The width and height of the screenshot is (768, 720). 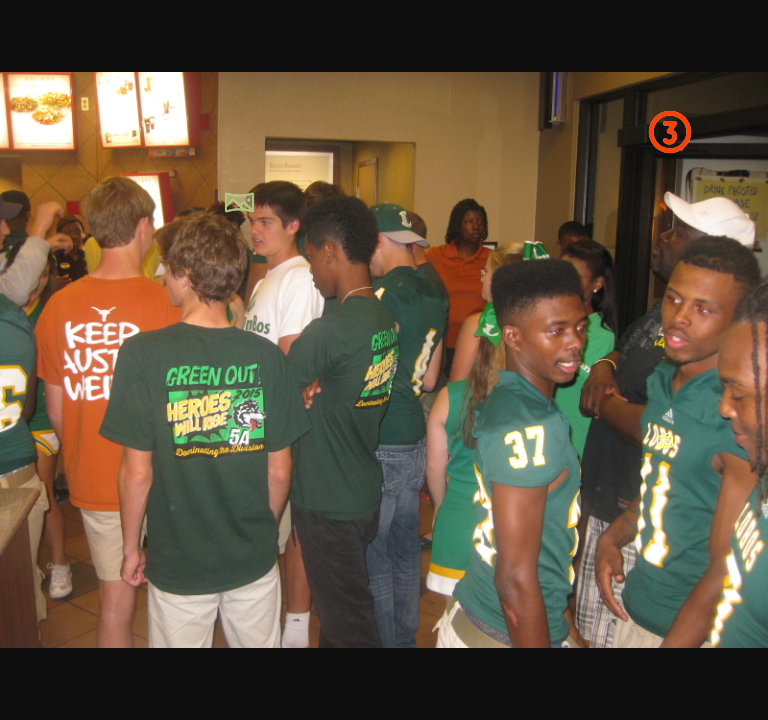 What do you see at coordinates (670, 132) in the screenshot?
I see `indicates step three in a multi-step process` at bounding box center [670, 132].